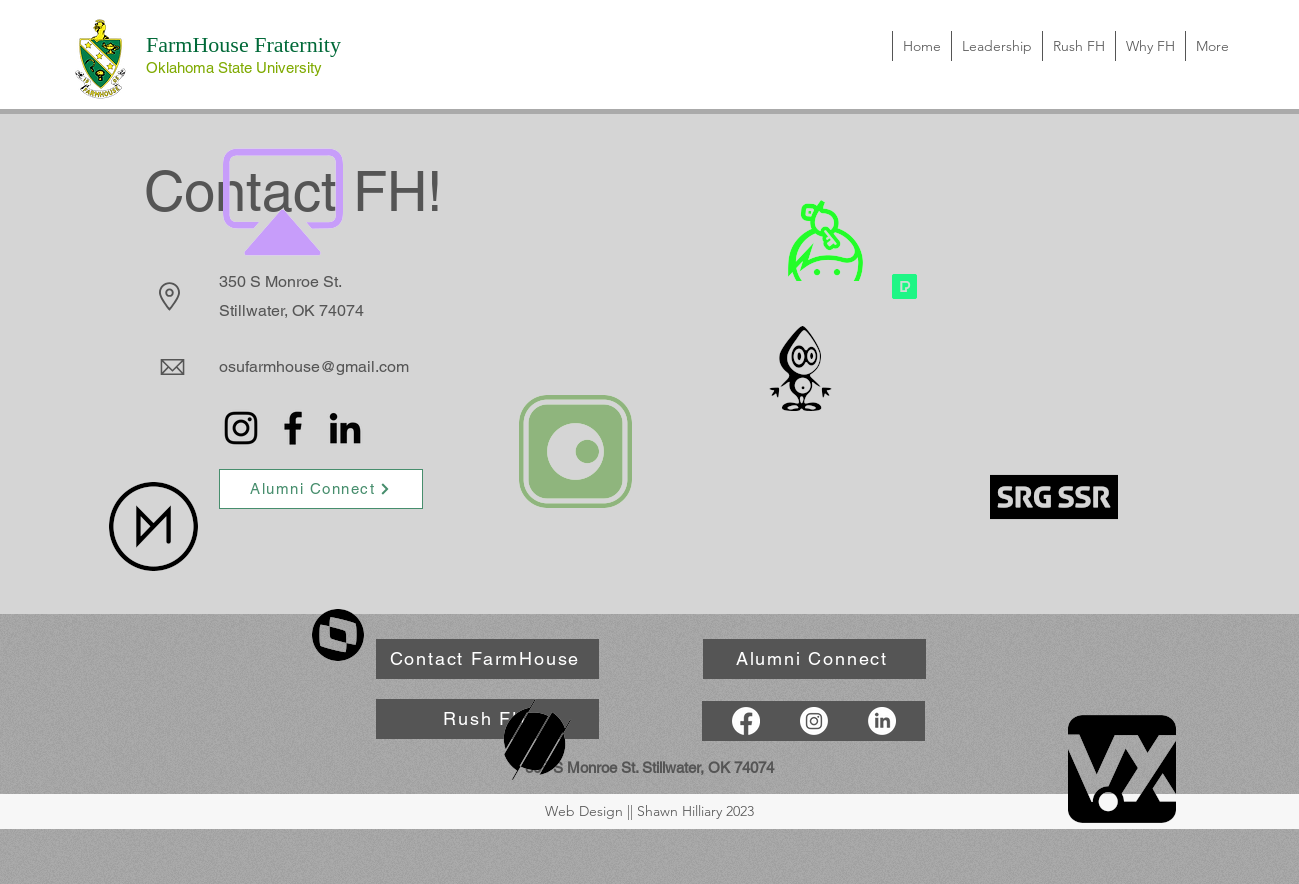  What do you see at coordinates (153, 526) in the screenshot?
I see `osmc media center application logo` at bounding box center [153, 526].